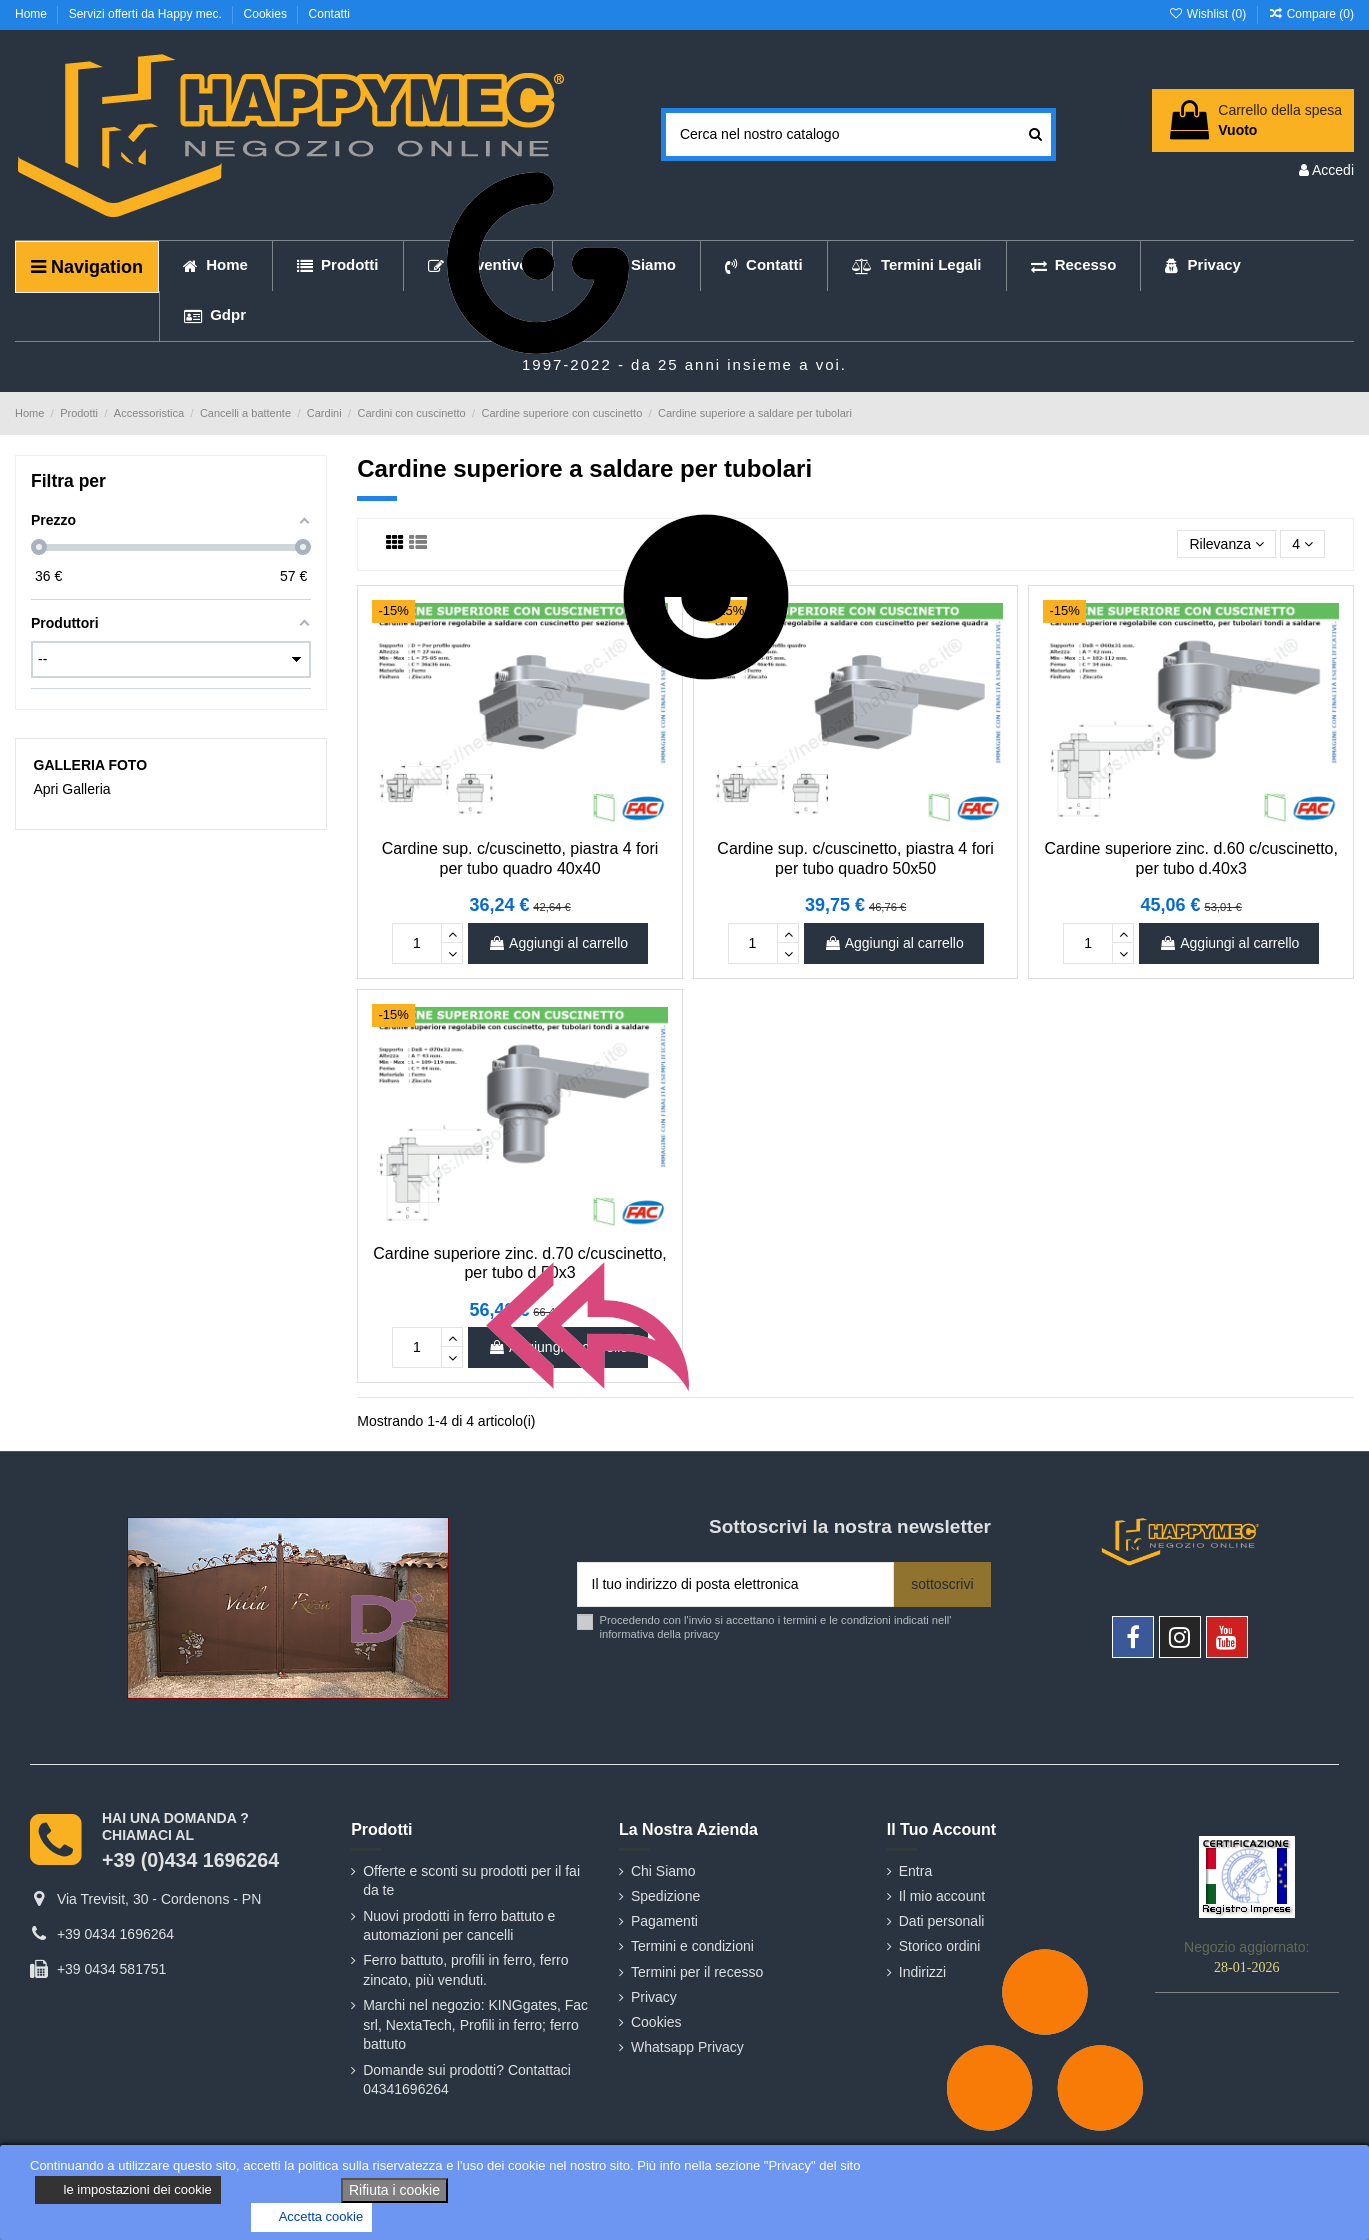  I want to click on open asana project management app, so click(1045, 2040).